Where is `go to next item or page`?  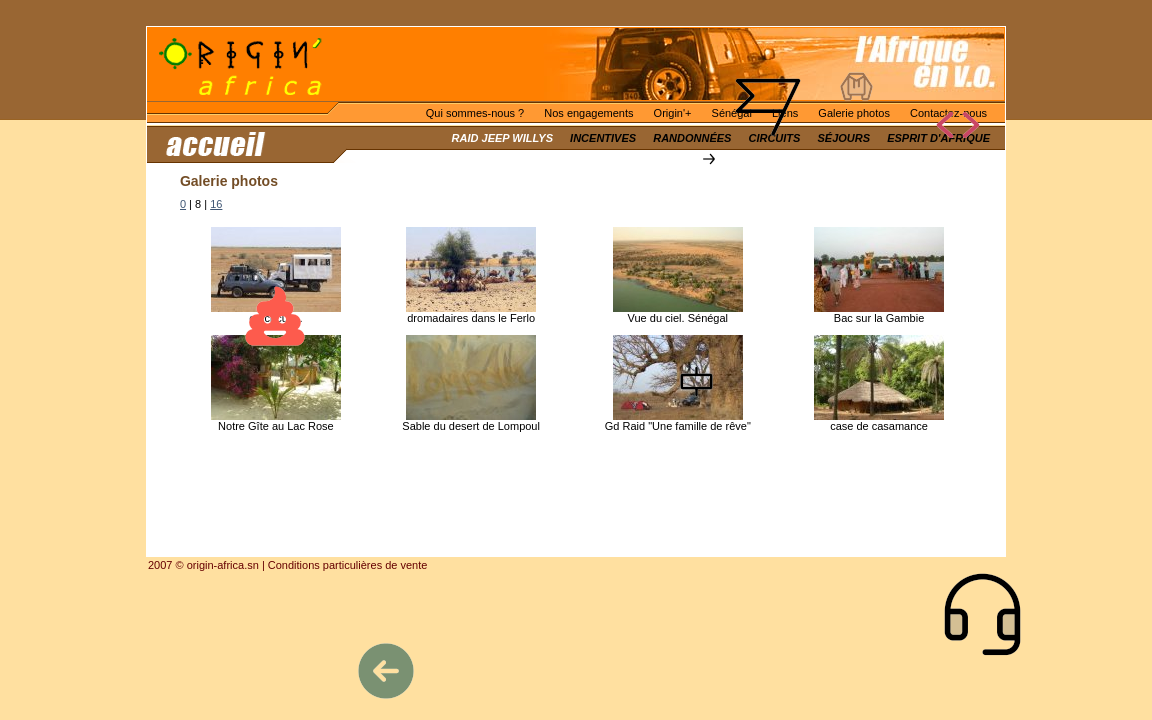
go to next item or page is located at coordinates (709, 159).